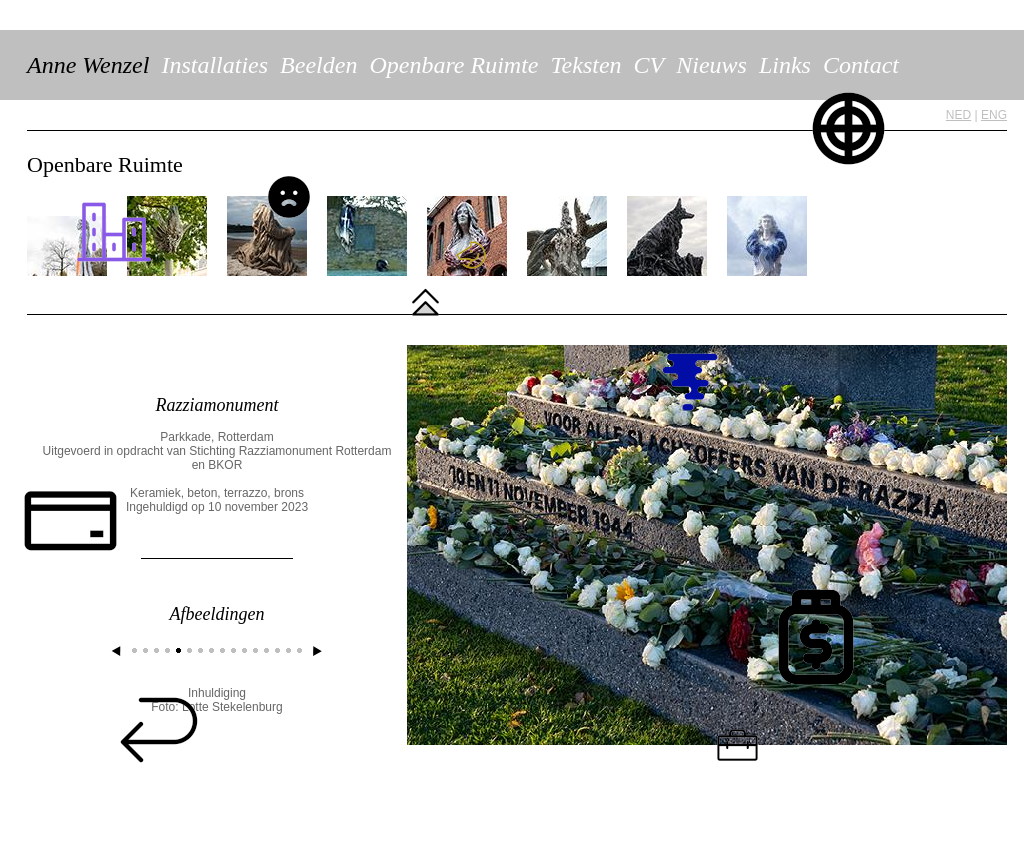  I want to click on view city or urban locations, so click(114, 232).